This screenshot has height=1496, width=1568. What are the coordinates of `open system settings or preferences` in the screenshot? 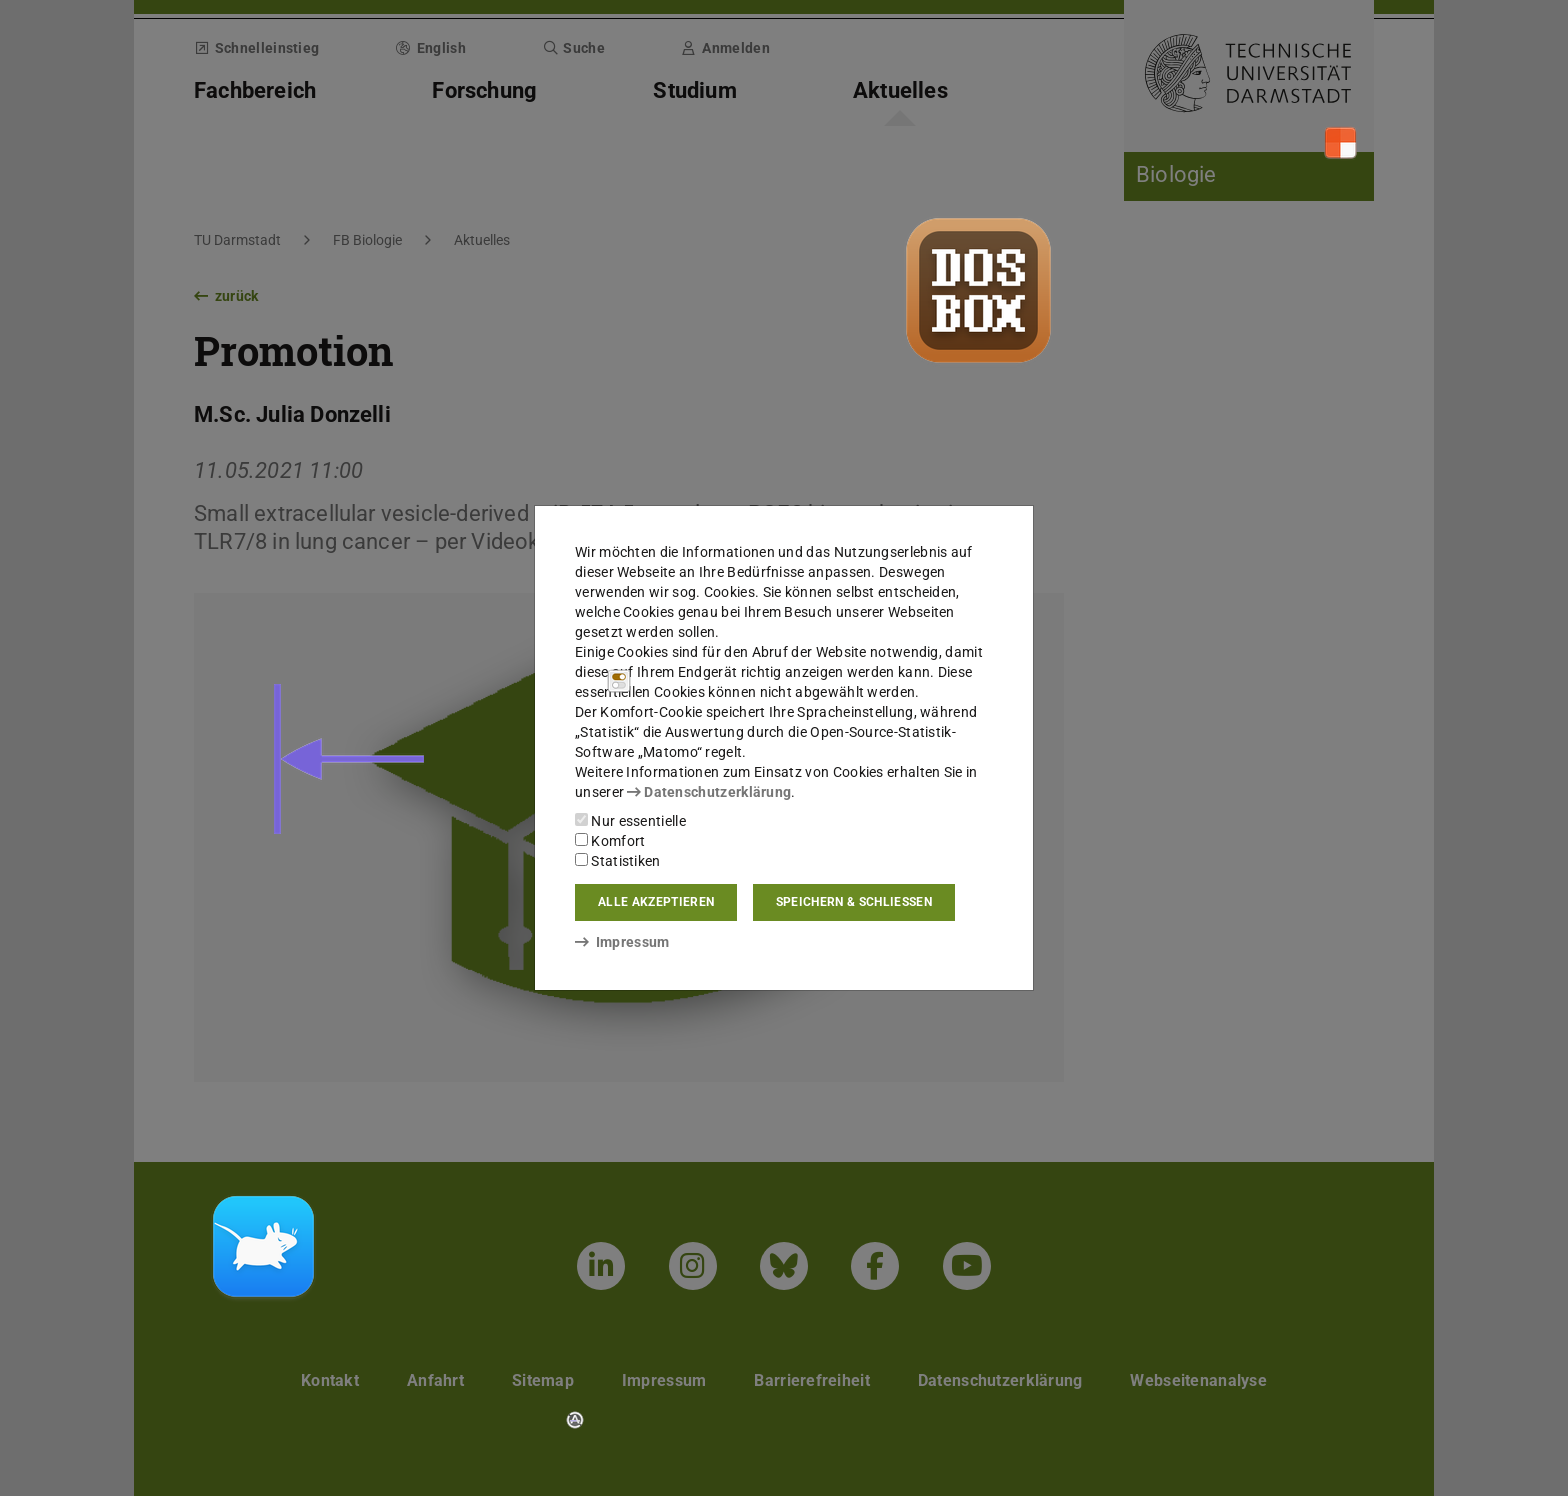 It's located at (619, 681).